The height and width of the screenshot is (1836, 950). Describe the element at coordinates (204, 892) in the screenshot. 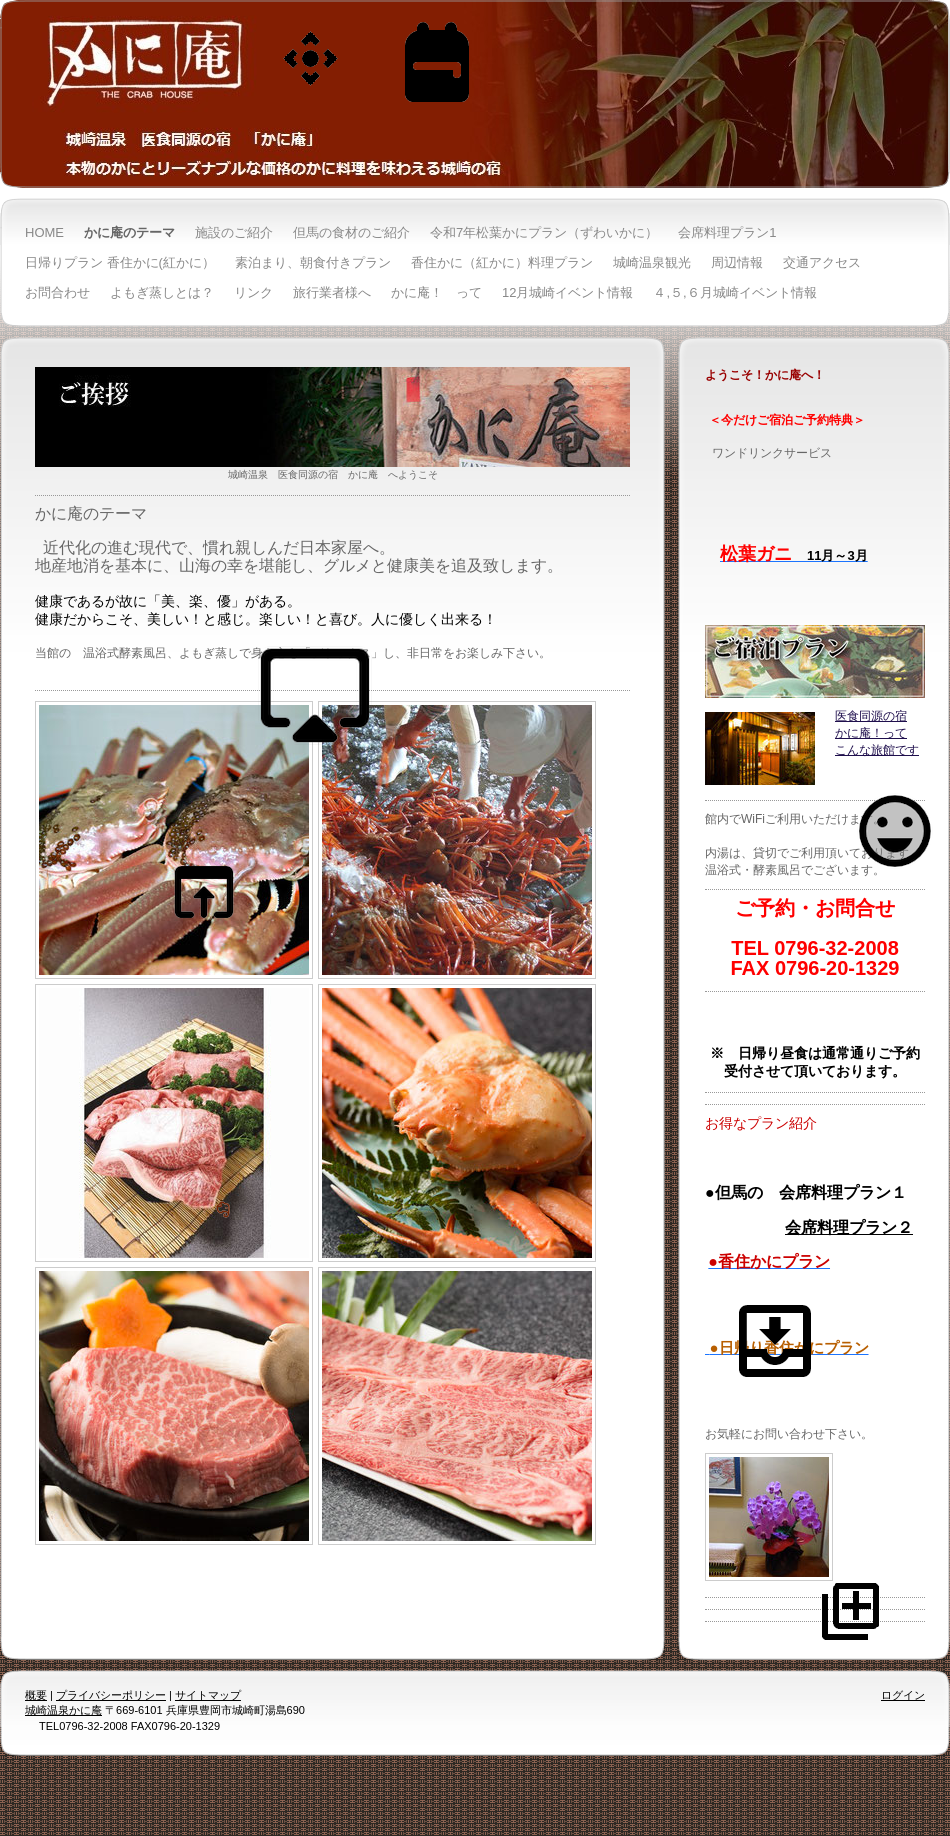

I see `open link in browser` at that location.